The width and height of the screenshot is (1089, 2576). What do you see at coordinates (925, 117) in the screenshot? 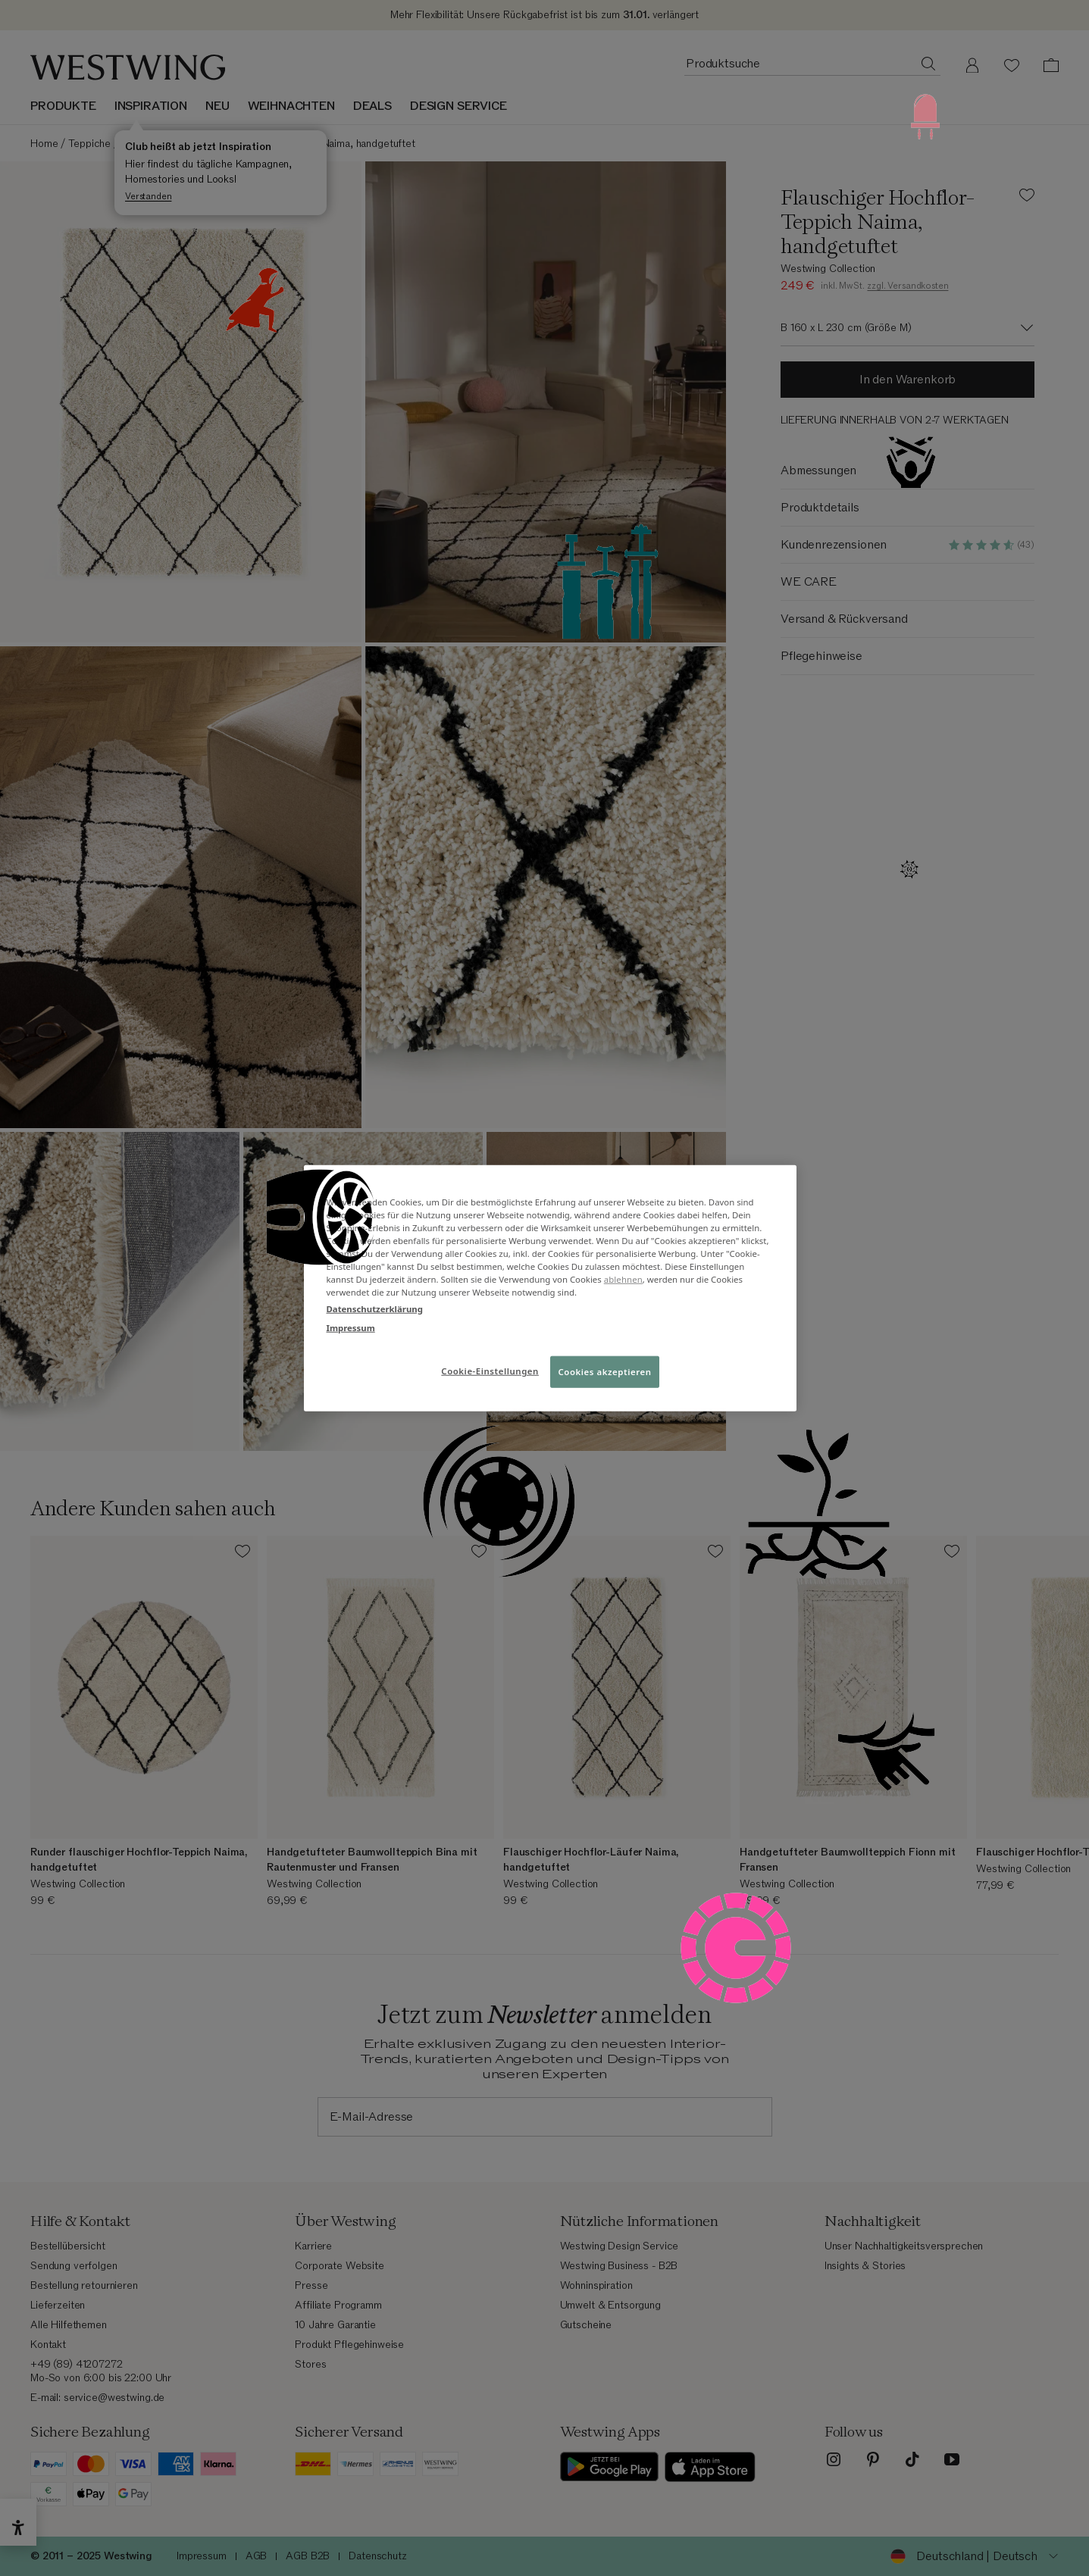
I see `indicates device power status` at bounding box center [925, 117].